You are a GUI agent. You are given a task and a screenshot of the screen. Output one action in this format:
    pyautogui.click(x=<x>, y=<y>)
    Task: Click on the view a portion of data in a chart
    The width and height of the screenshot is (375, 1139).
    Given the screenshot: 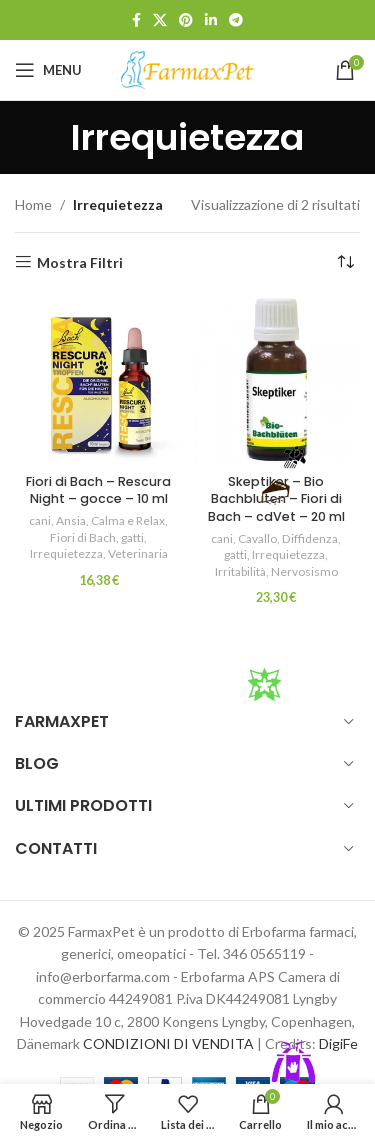 What is the action you would take?
    pyautogui.click(x=276, y=491)
    